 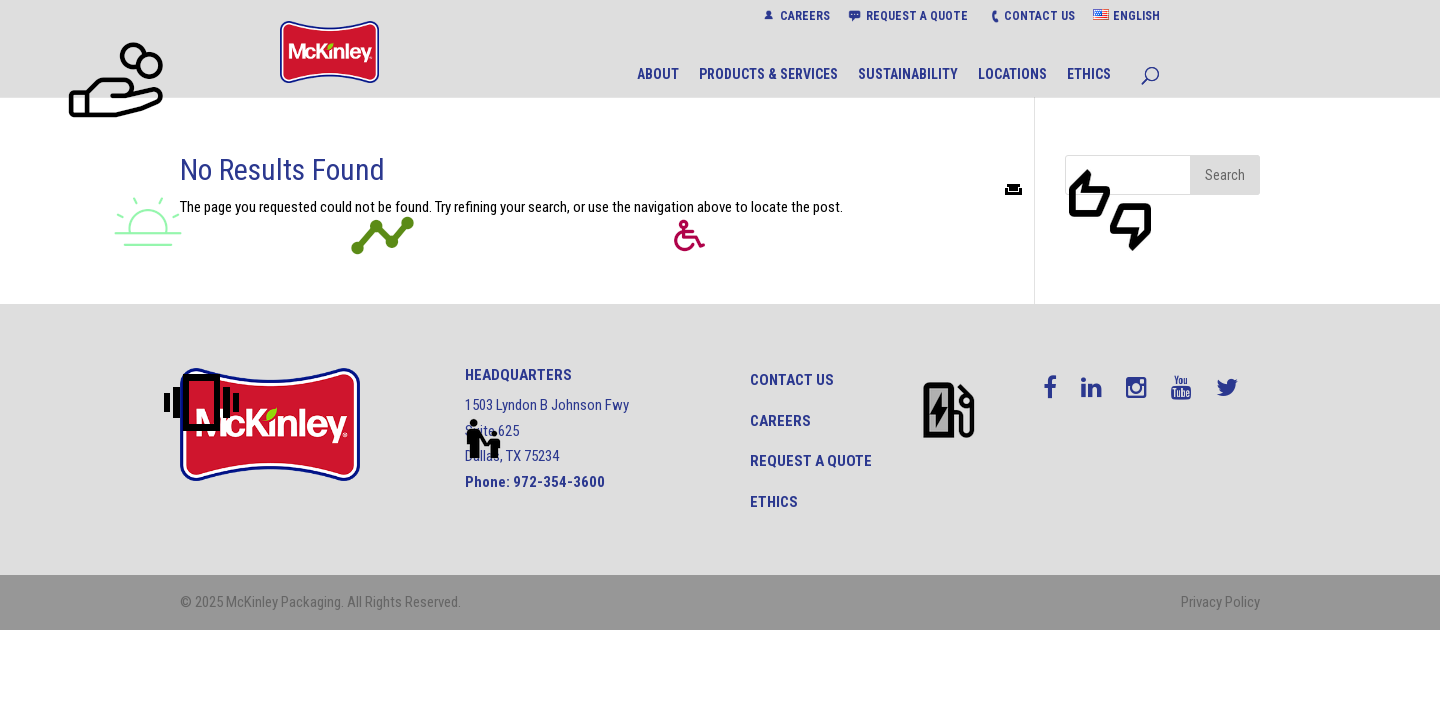 I want to click on find nearby electric vehicle charging stations, so click(x=948, y=410).